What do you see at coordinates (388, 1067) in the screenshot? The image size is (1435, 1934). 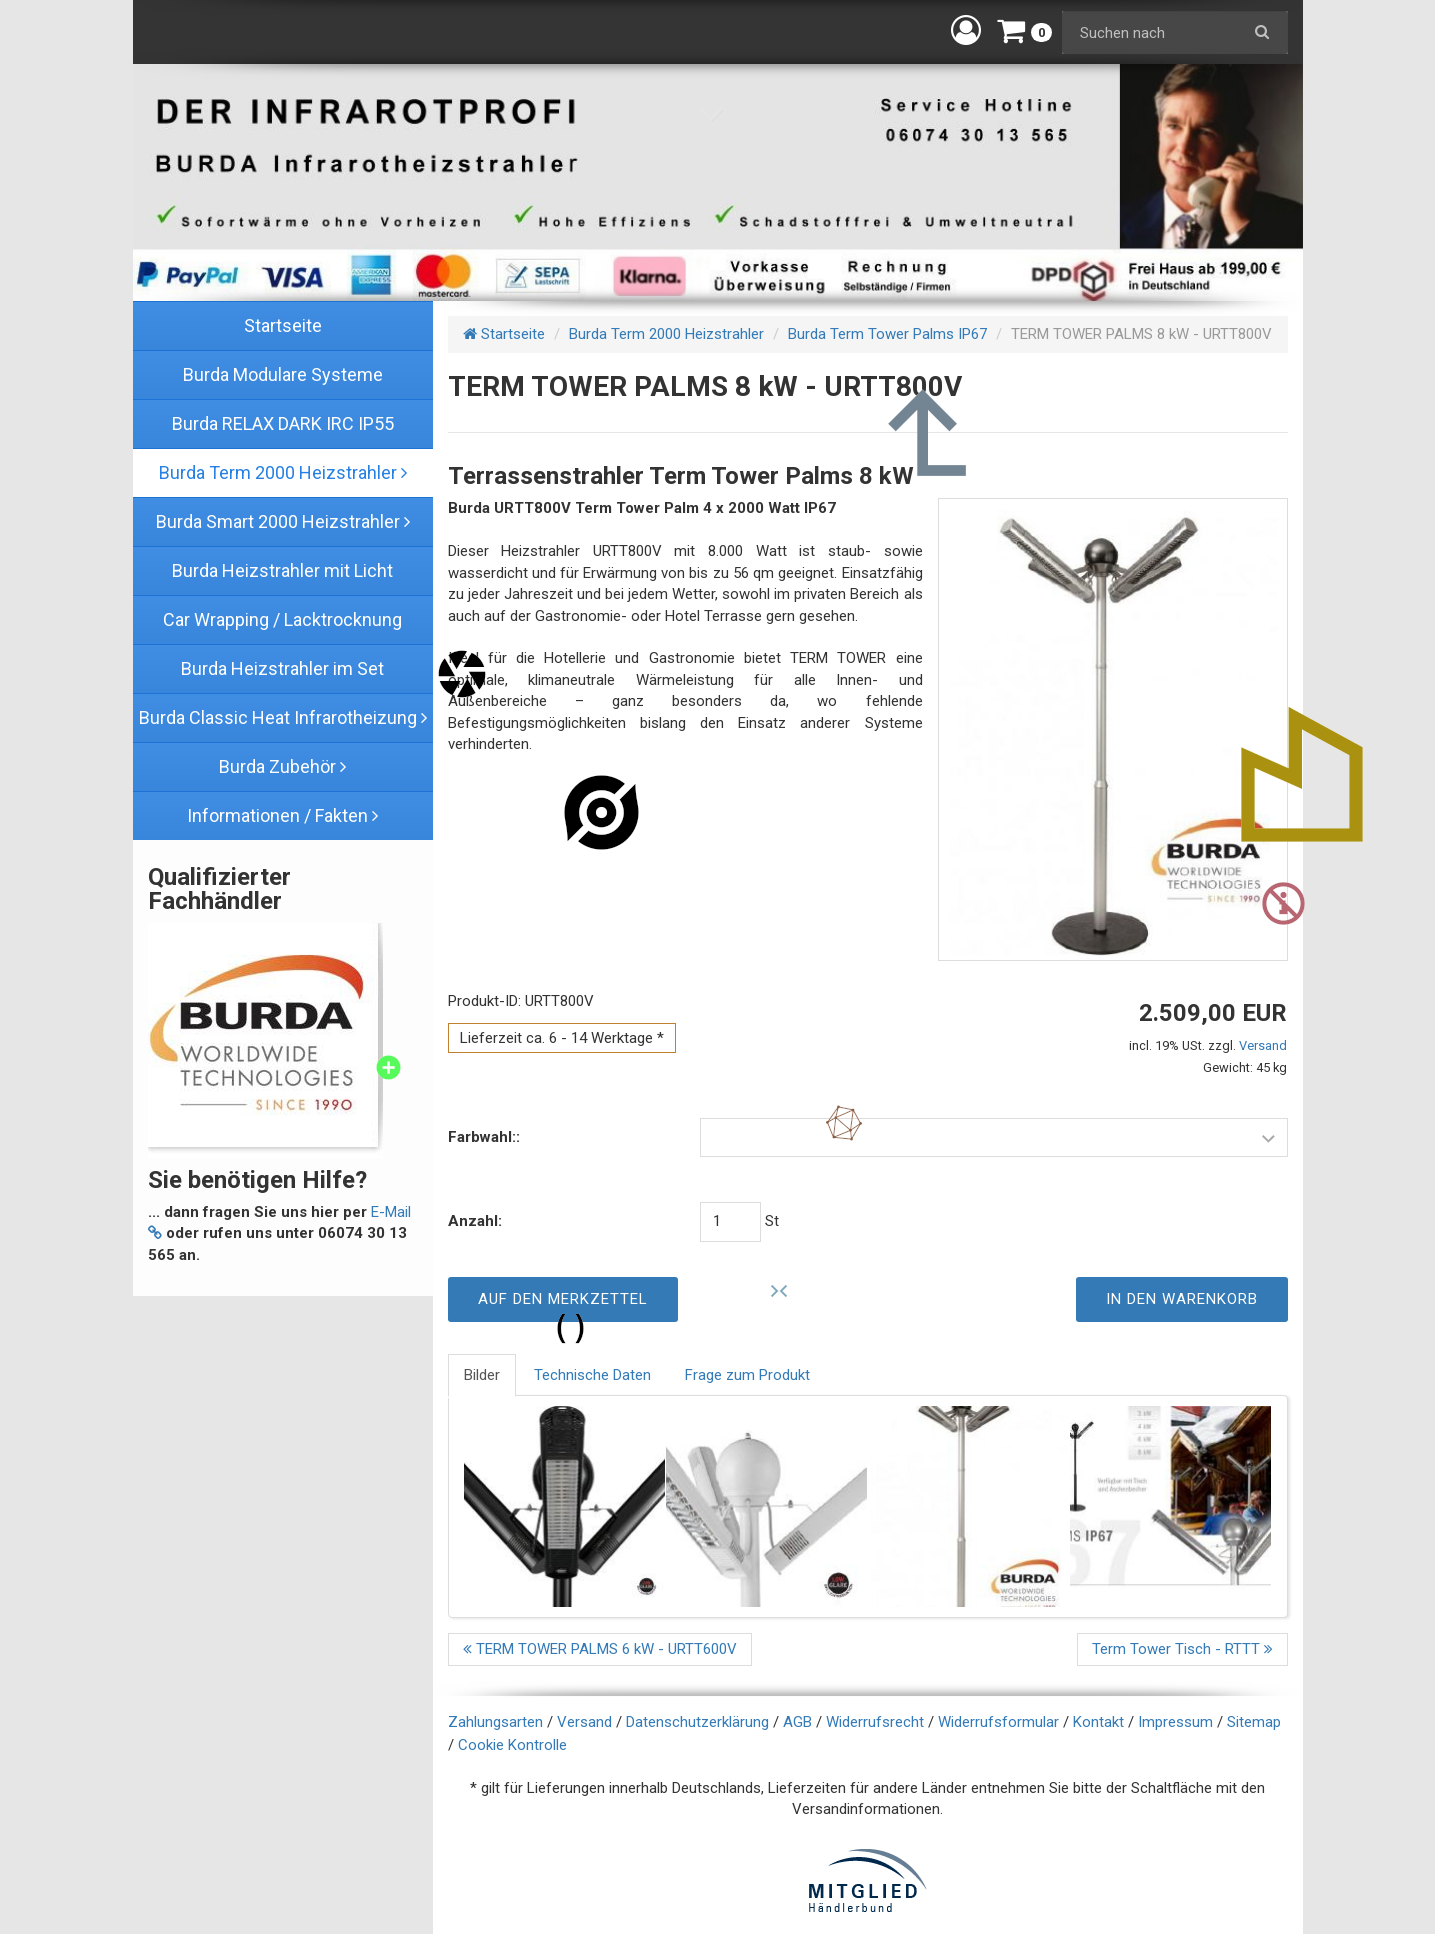 I see `add a new item` at bounding box center [388, 1067].